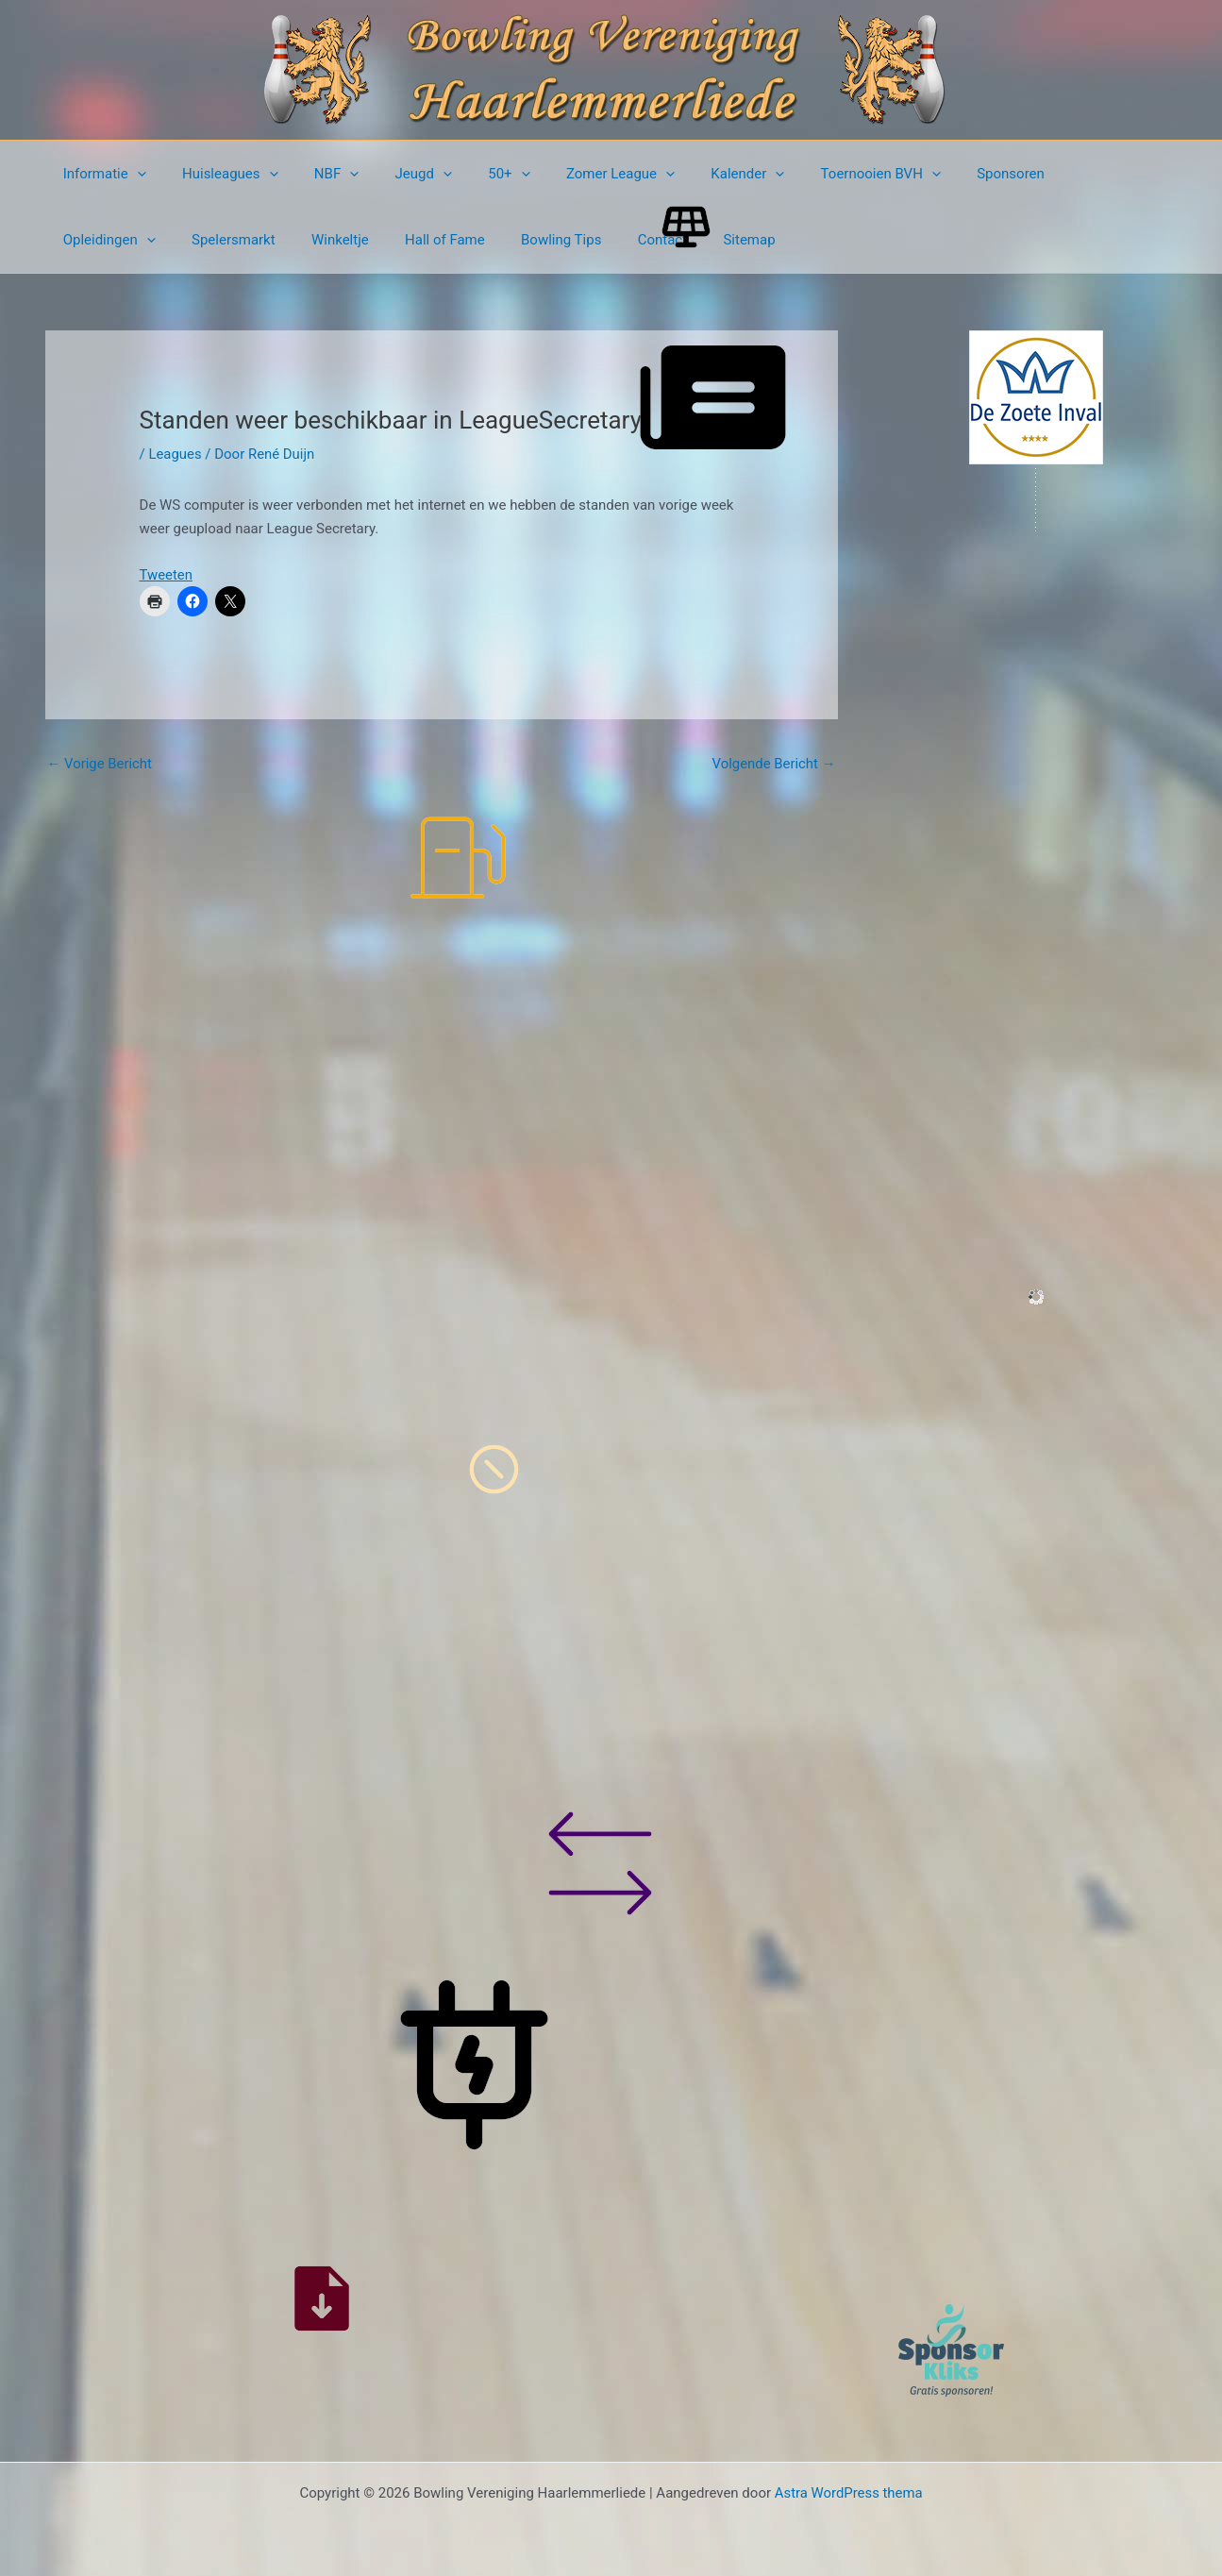 This screenshot has width=1222, height=2576. What do you see at coordinates (600, 1863) in the screenshot?
I see `swap or exchange items` at bounding box center [600, 1863].